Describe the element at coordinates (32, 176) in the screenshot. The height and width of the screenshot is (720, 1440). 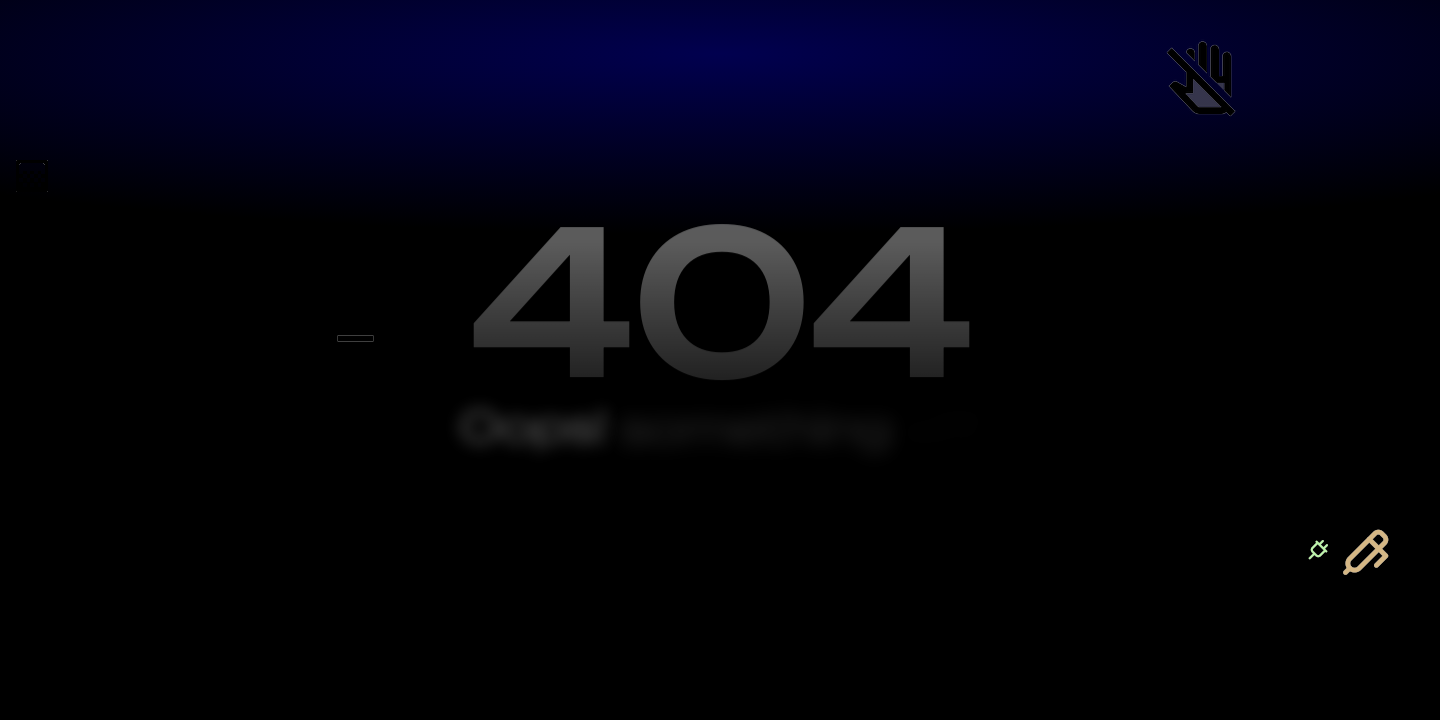
I see `apply a gradient effect to an image` at that location.